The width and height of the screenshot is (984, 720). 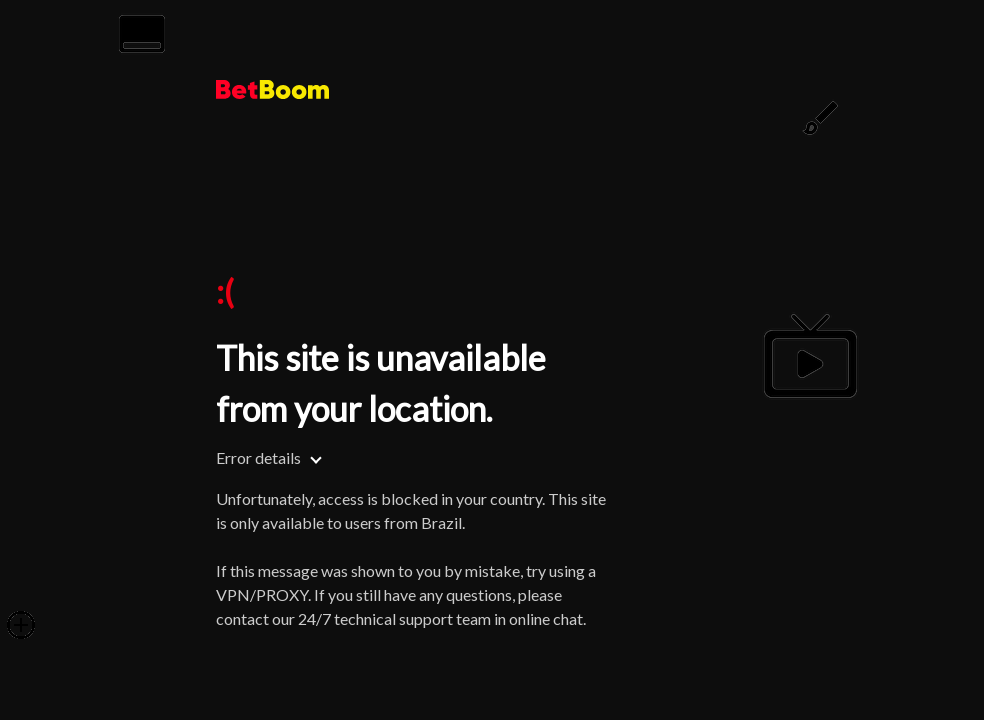 What do you see at coordinates (21, 625) in the screenshot?
I see `add a new item` at bounding box center [21, 625].